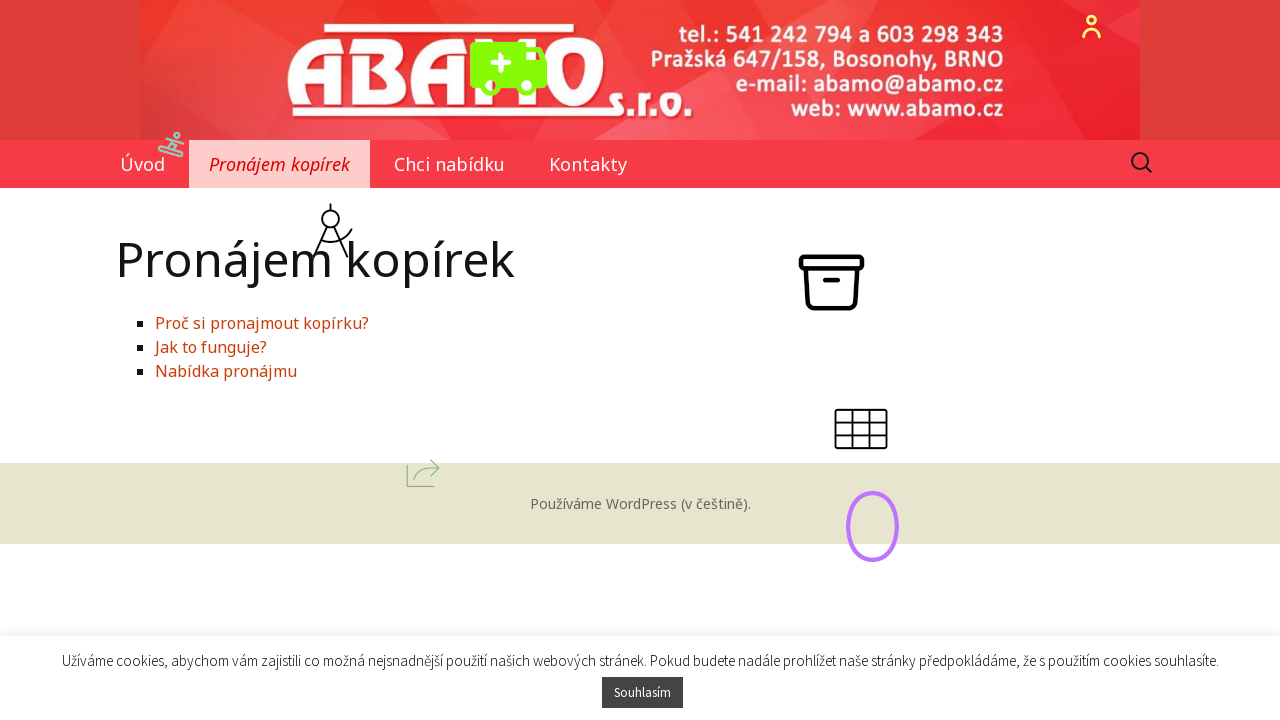 This screenshot has width=1280, height=720. What do you see at coordinates (172, 144) in the screenshot?
I see `access snowboarding or winter sports content` at bounding box center [172, 144].